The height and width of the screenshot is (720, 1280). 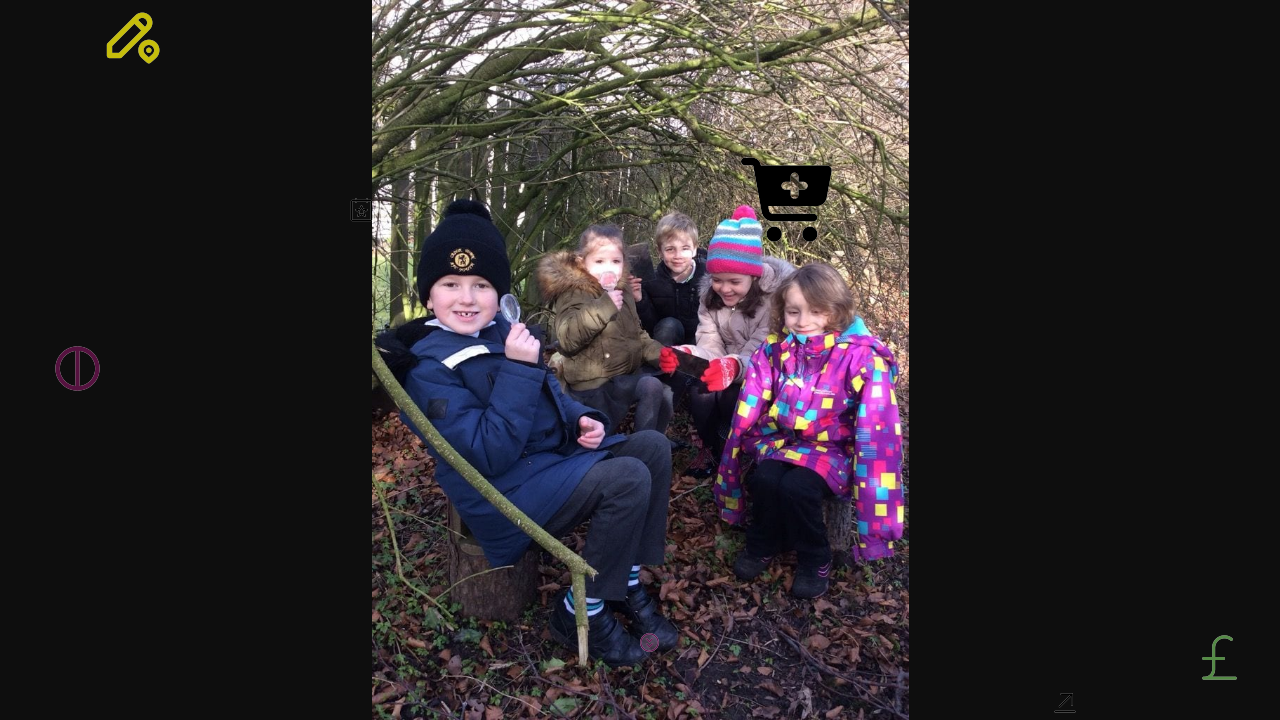 I want to click on toggle between light and dark mode, so click(x=77, y=368).